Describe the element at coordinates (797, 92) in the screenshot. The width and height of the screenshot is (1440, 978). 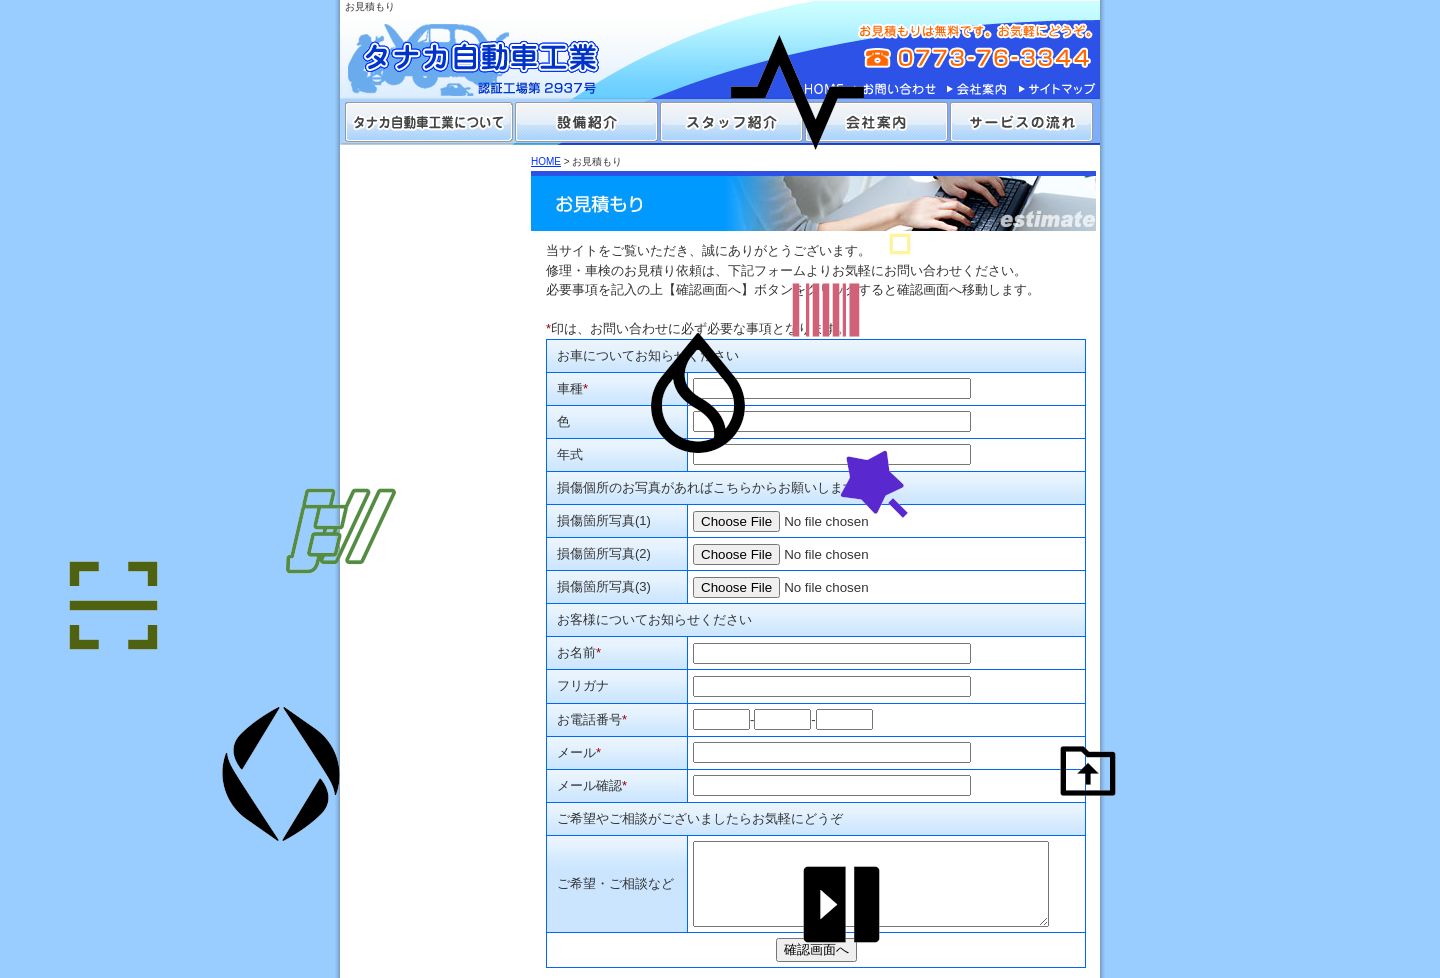
I see `view health or heart rate data` at that location.